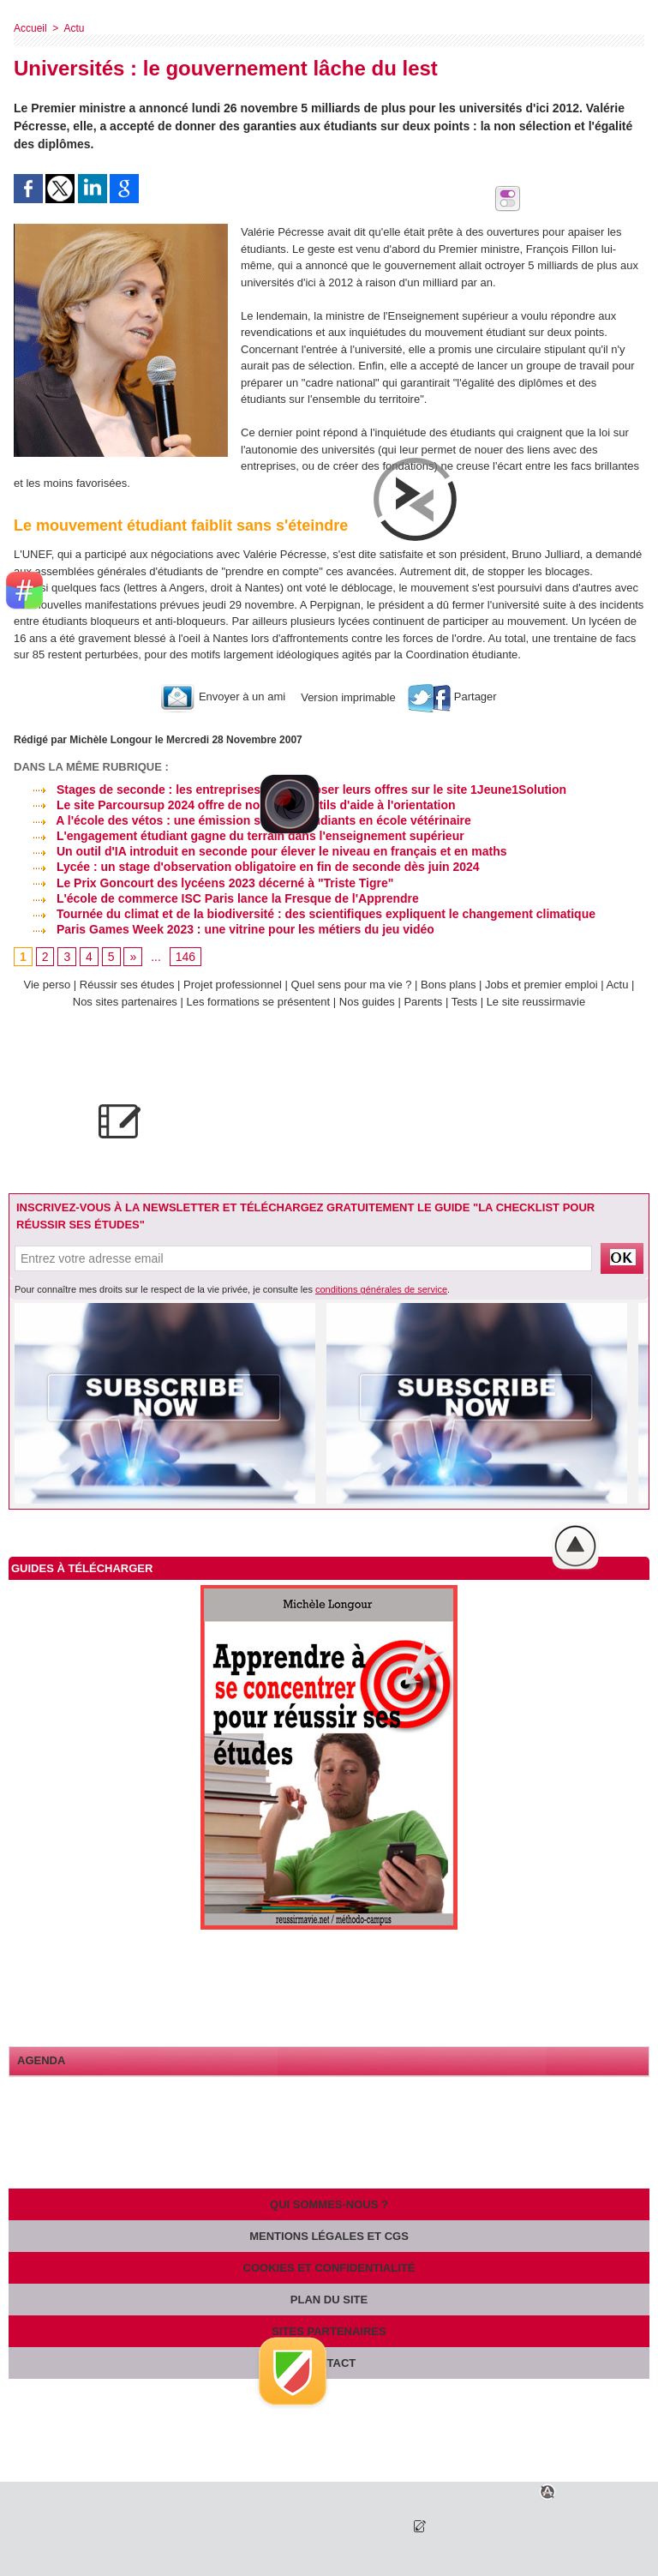 This screenshot has width=658, height=2576. What do you see at coordinates (415, 499) in the screenshot?
I see `open remmina remote desktop client` at bounding box center [415, 499].